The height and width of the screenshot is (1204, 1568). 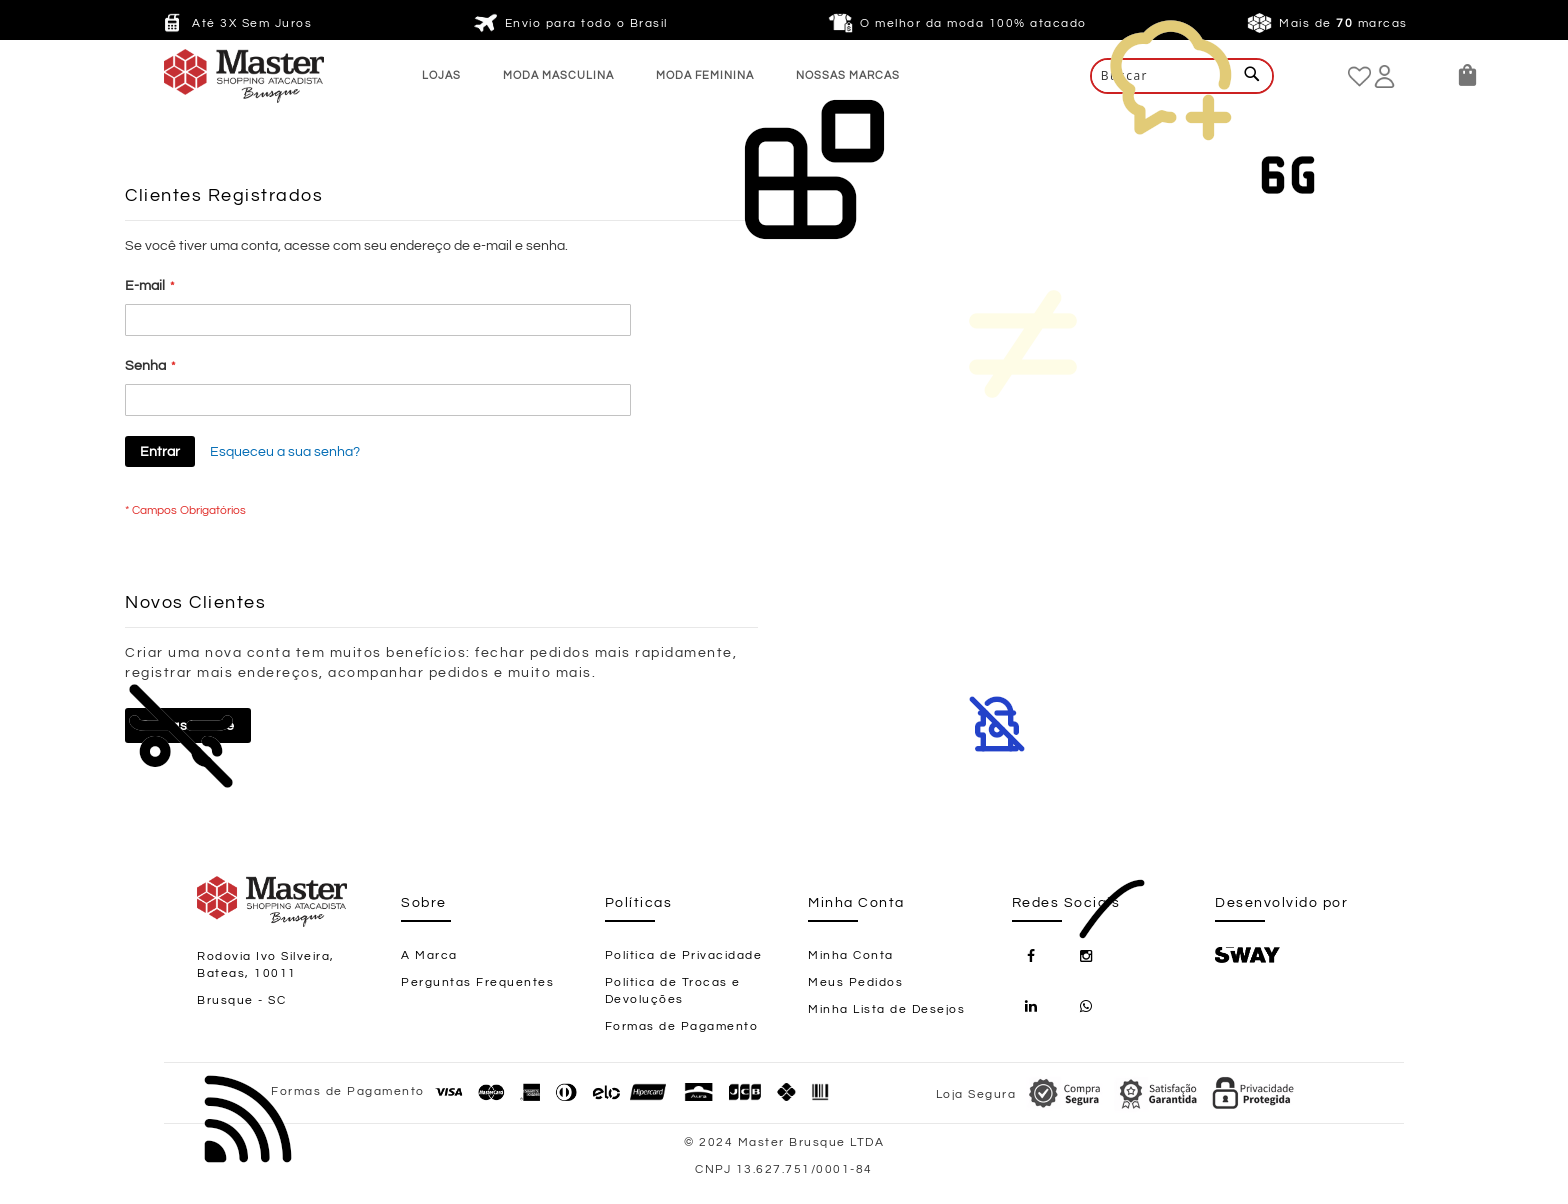 I want to click on indicates strong connection or low ping, so click(x=248, y=1119).